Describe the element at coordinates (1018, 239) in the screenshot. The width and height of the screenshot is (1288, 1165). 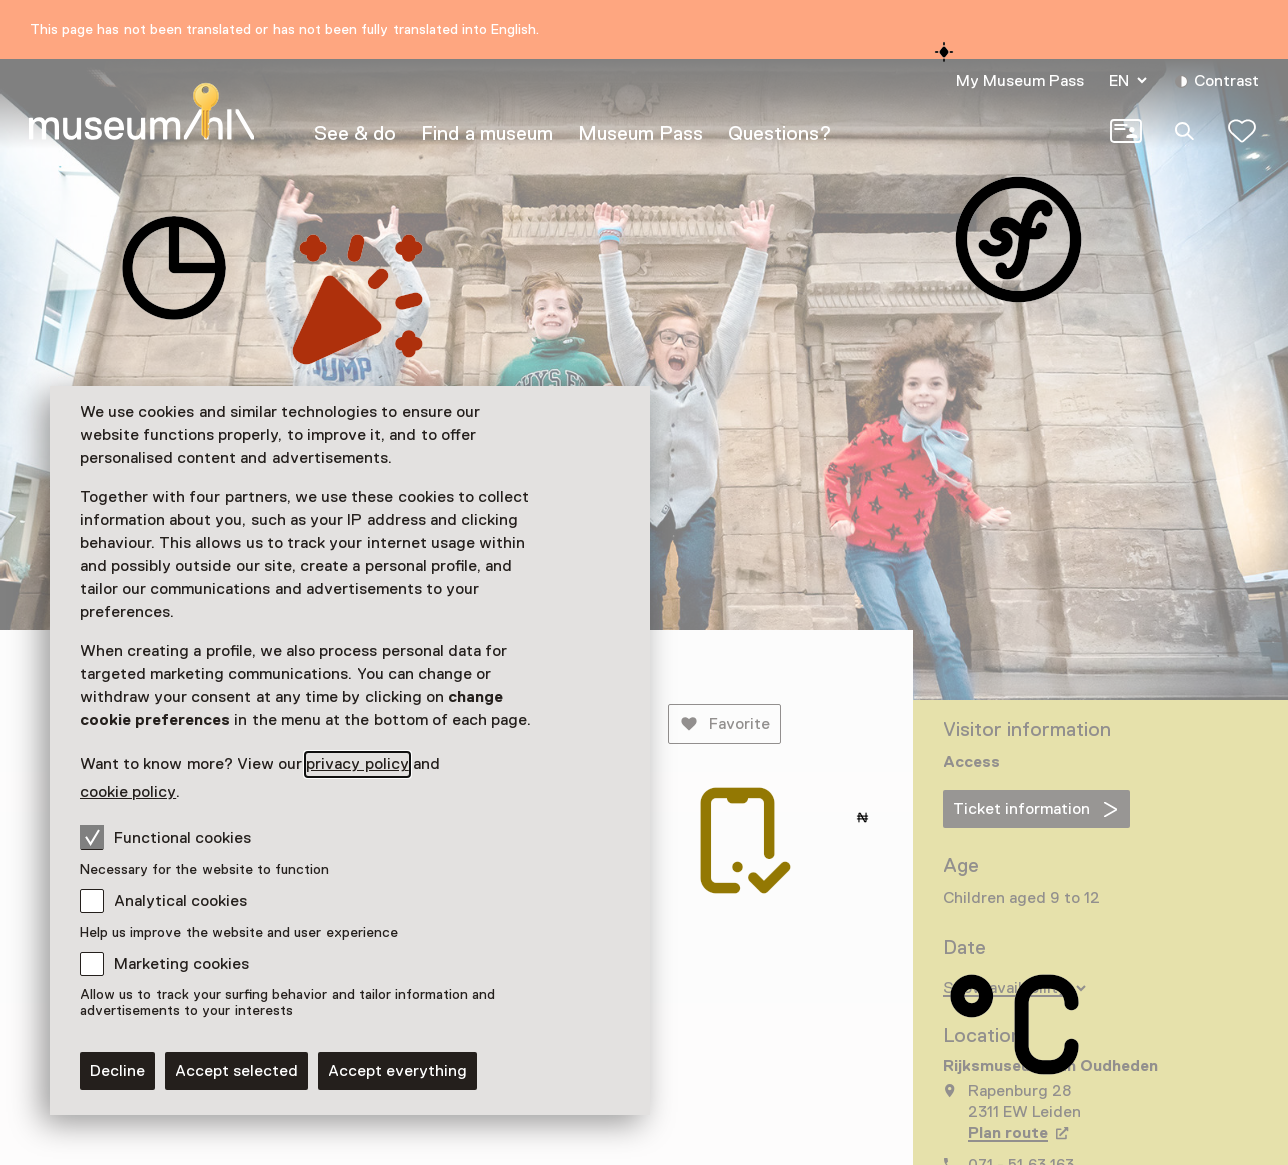
I see `symfony framework logo` at that location.